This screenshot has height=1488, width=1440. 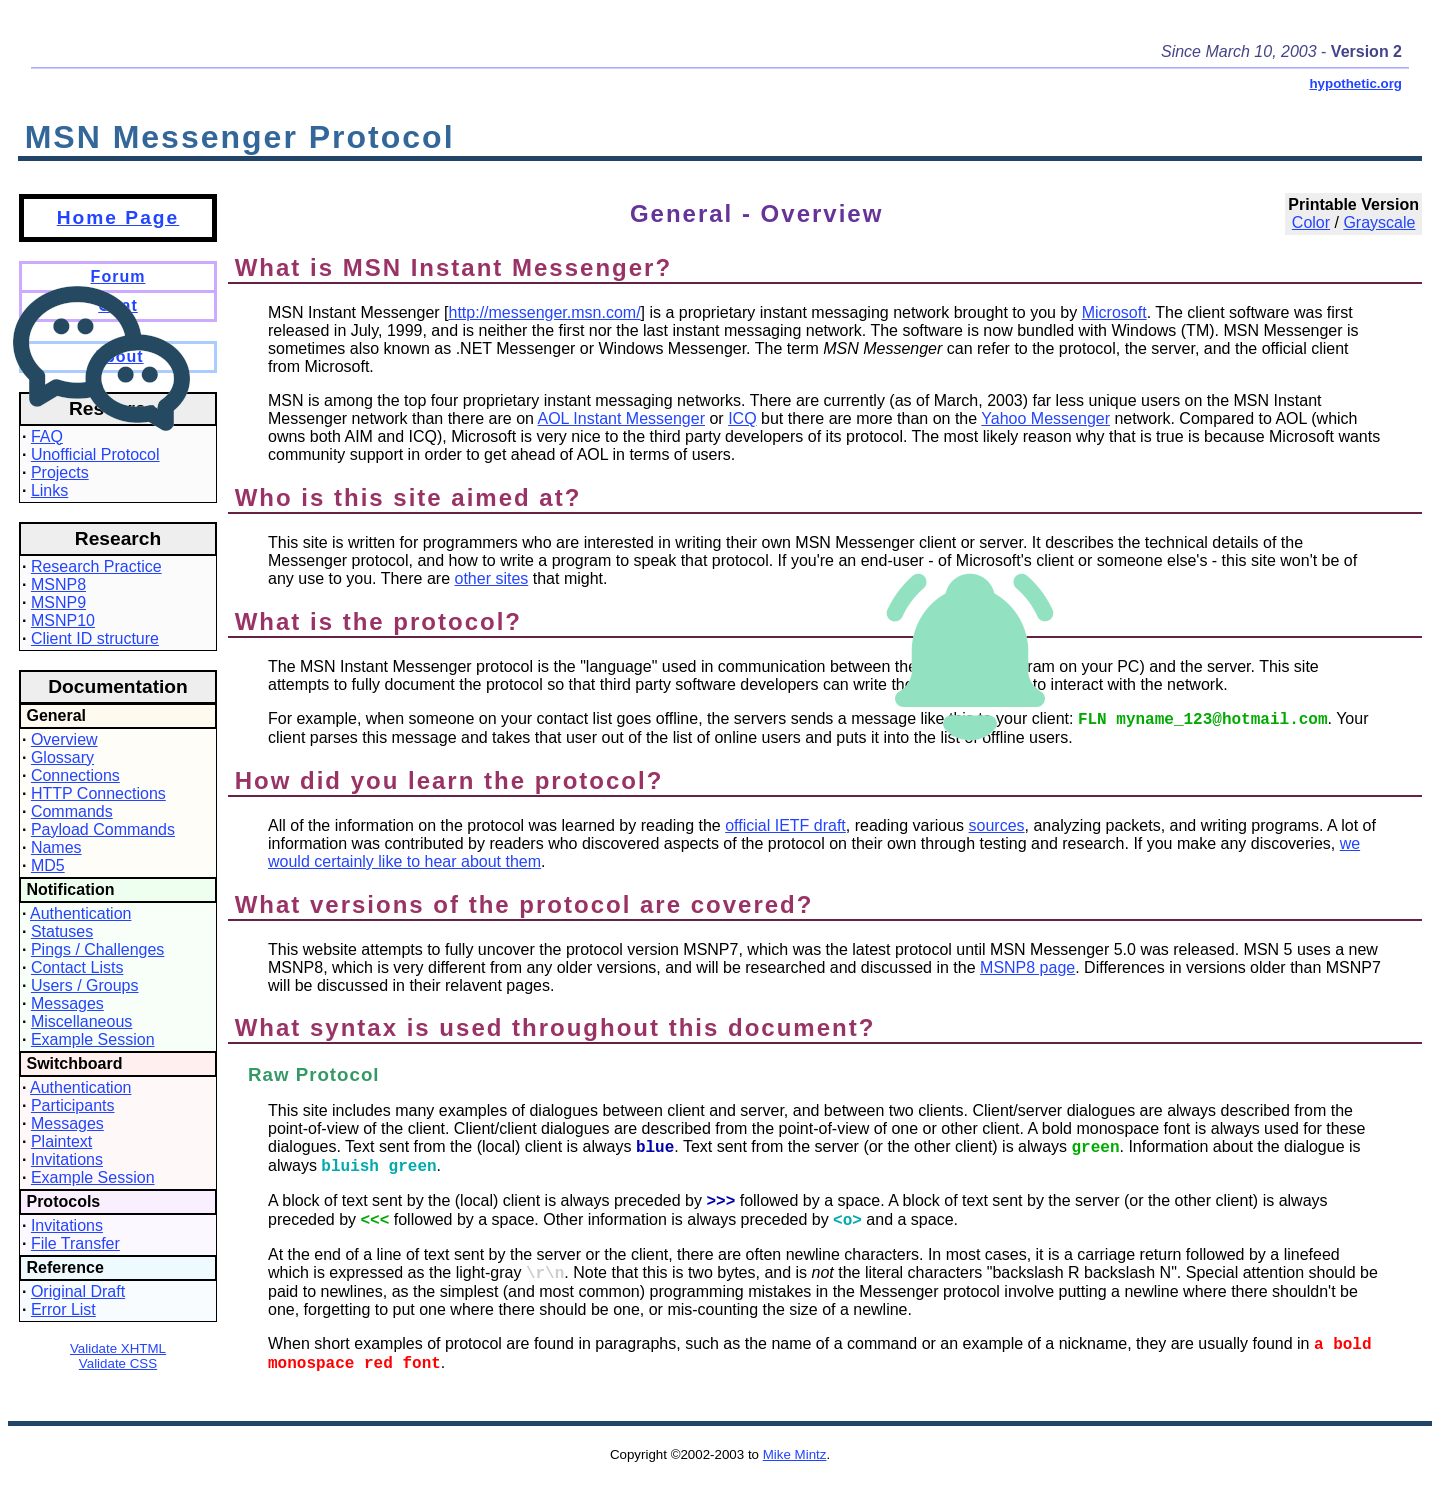 What do you see at coordinates (970, 657) in the screenshot?
I see `indicates new notifications are available` at bounding box center [970, 657].